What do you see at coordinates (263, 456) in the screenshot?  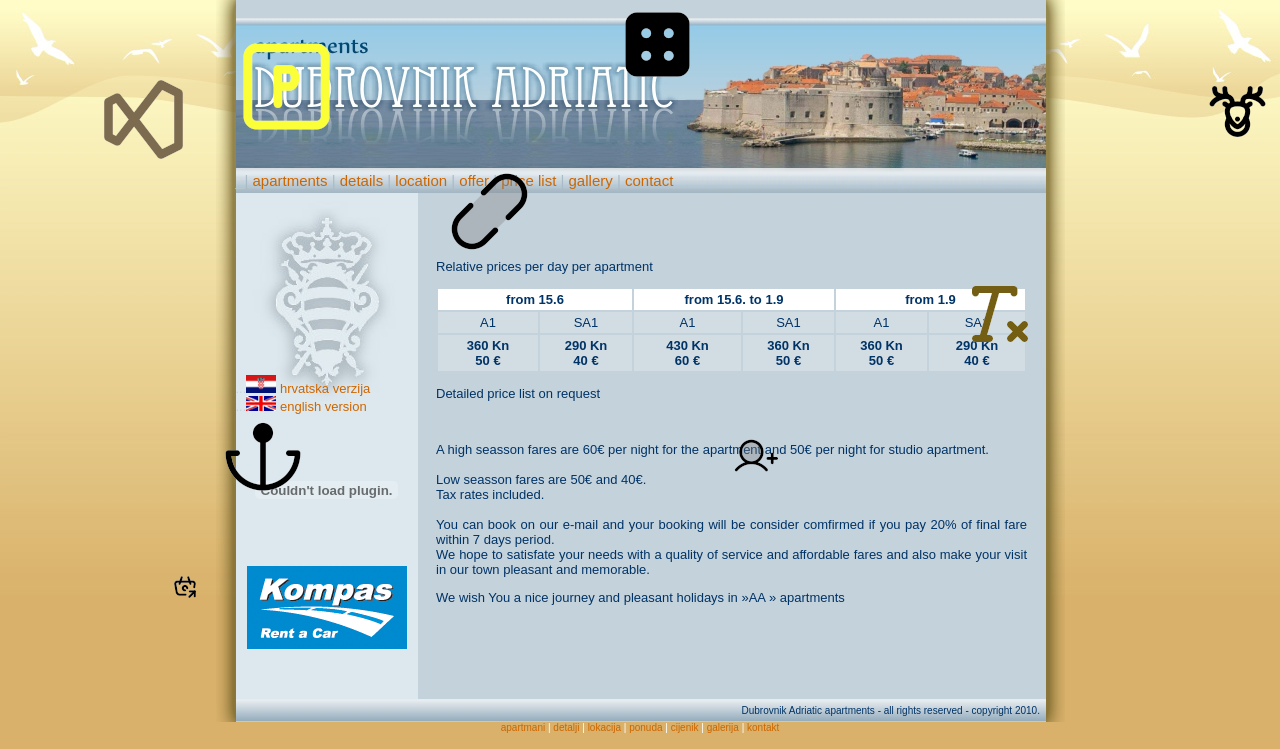 I see `anchor link or reference point in a document` at bounding box center [263, 456].